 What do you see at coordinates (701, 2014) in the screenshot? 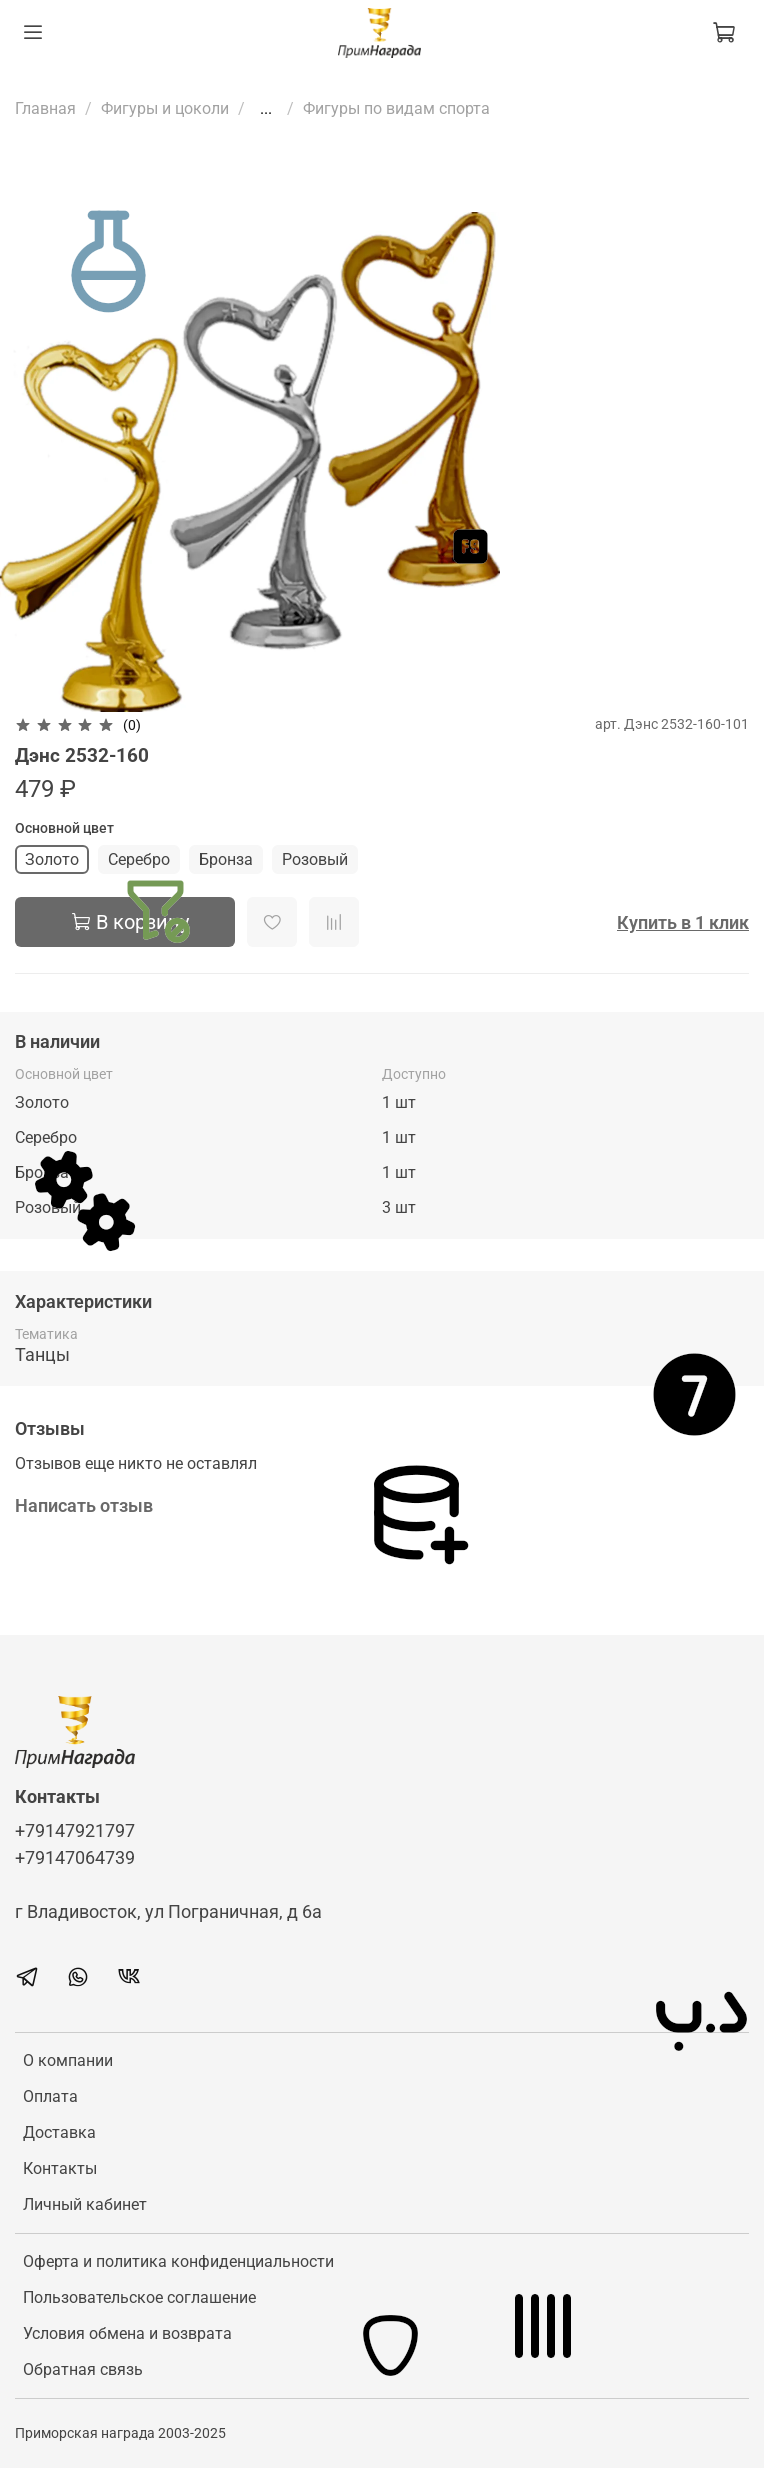
I see `indicates bahraini dinar currency` at bounding box center [701, 2014].